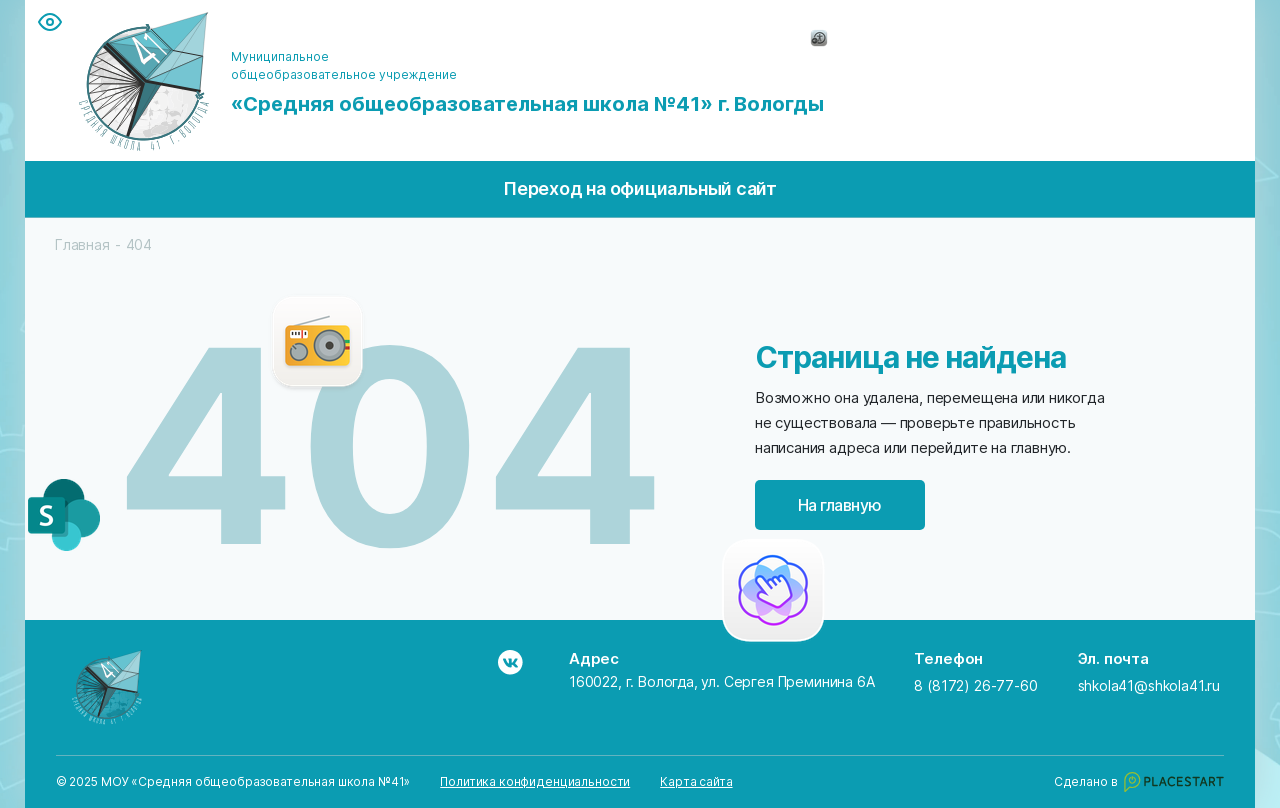 The width and height of the screenshot is (1280, 808). Describe the element at coordinates (317, 341) in the screenshot. I see `open goodvibes internet radio app` at that location.